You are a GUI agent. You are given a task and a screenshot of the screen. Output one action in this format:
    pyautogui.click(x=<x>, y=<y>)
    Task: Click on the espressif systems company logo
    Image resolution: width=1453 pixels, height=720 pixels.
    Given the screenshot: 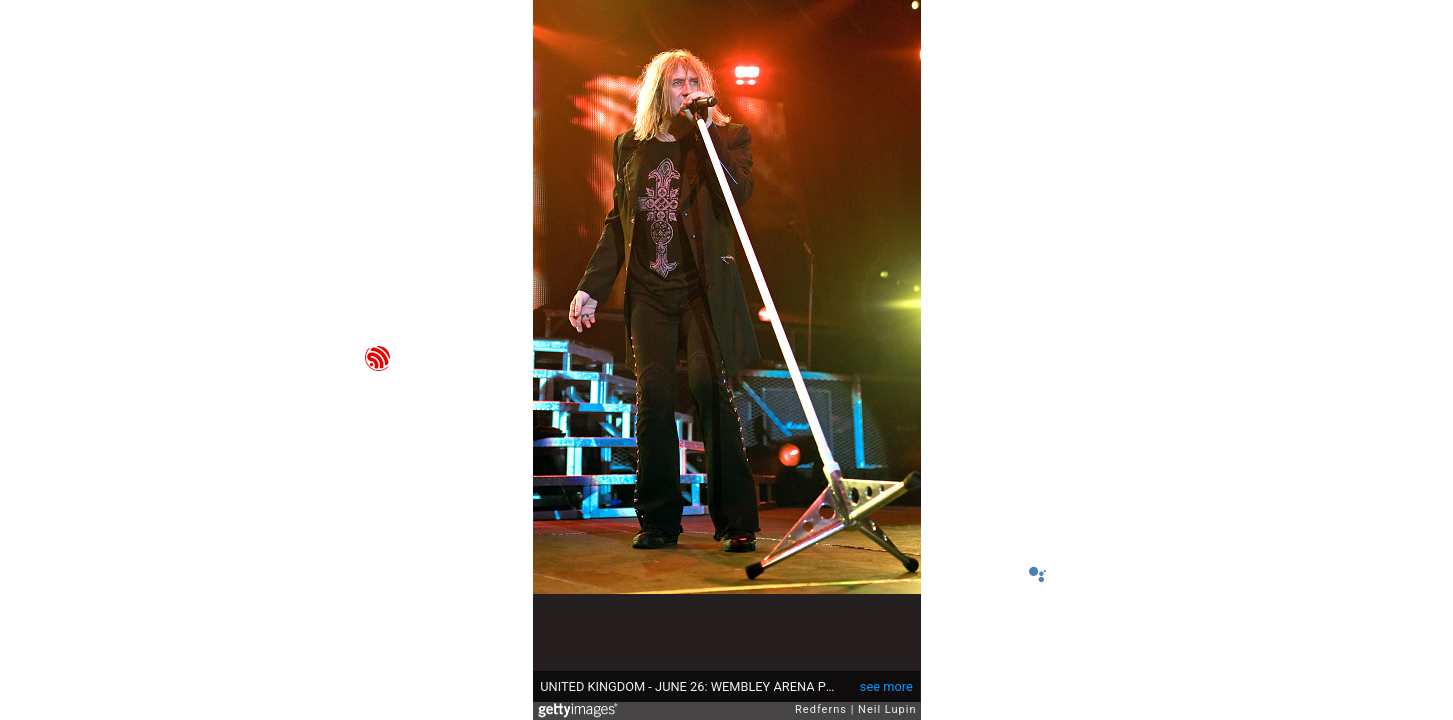 What is the action you would take?
    pyautogui.click(x=377, y=358)
    